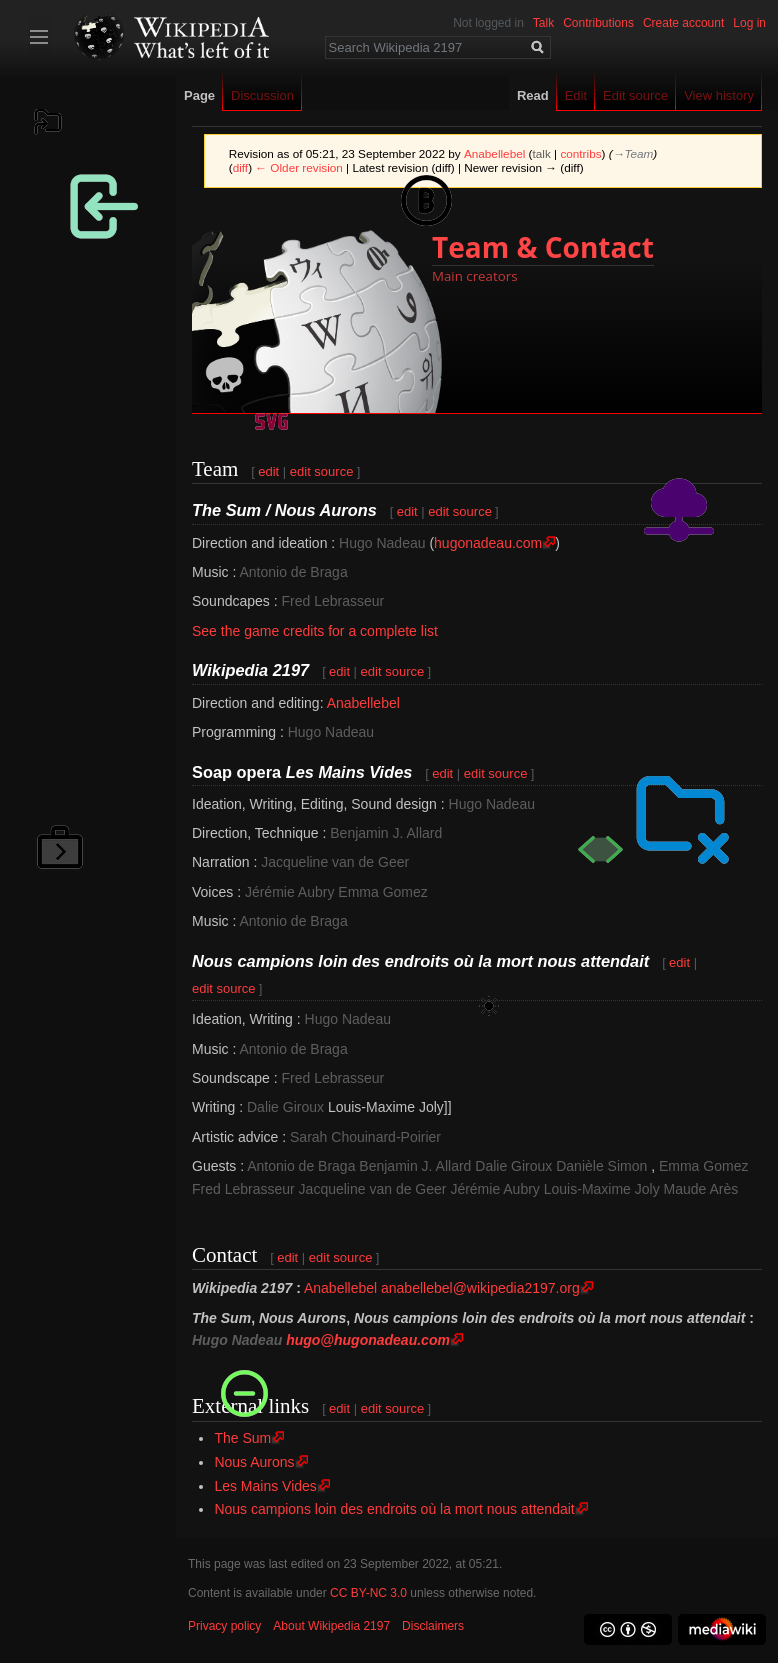  Describe the element at coordinates (102, 206) in the screenshot. I see `log in to your account` at that location.